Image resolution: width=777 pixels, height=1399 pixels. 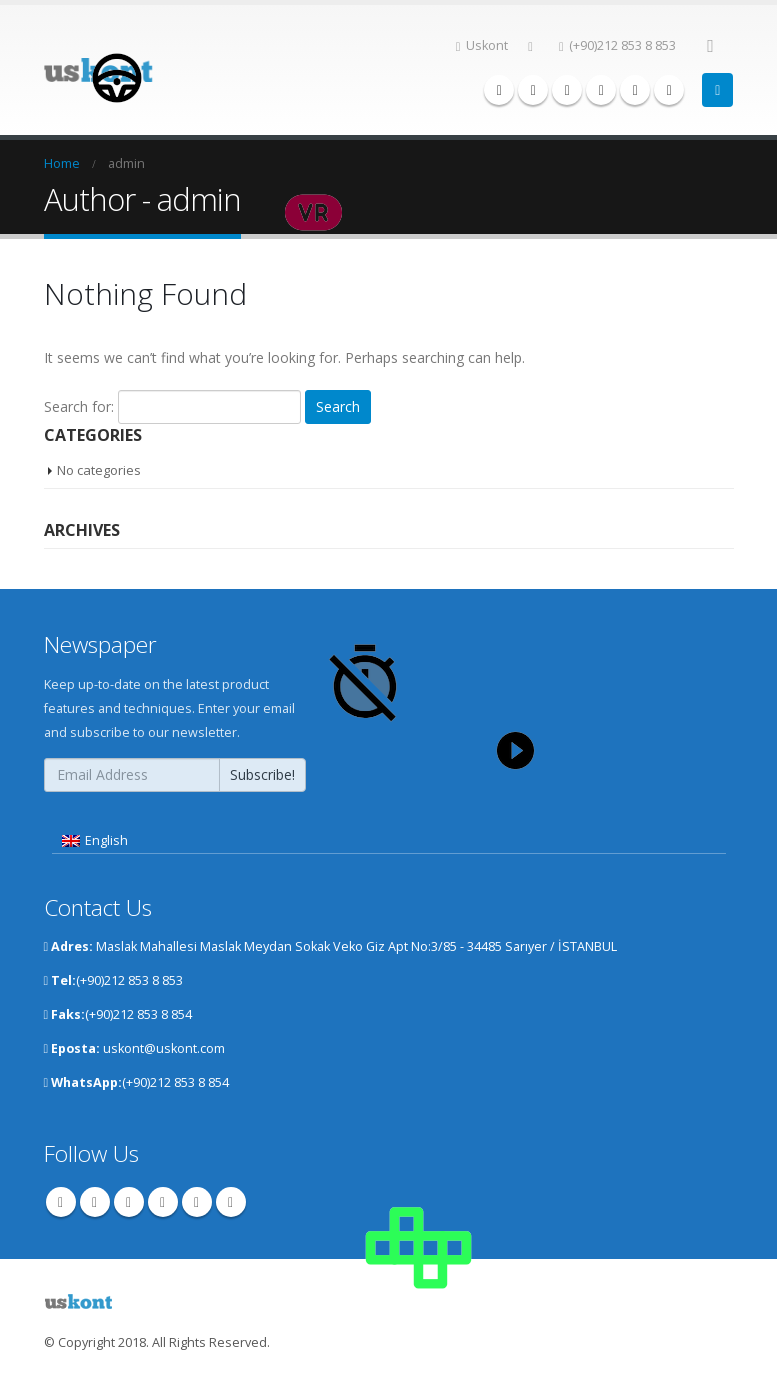 I want to click on access virtual reality mode or settings, so click(x=313, y=212).